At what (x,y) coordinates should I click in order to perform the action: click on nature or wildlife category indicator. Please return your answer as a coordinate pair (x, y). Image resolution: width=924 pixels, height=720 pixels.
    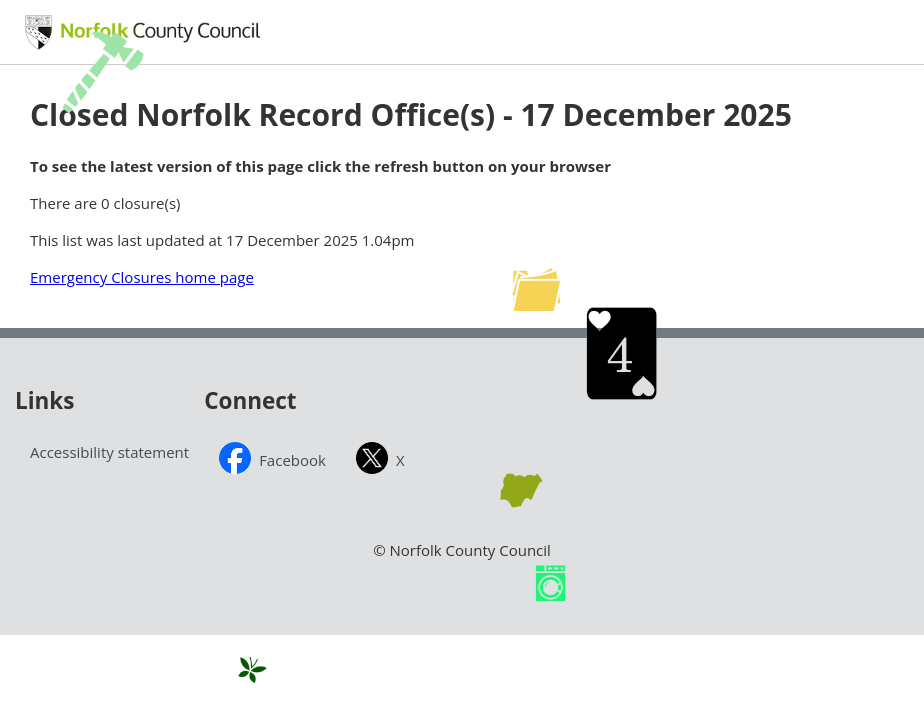
    Looking at the image, I should click on (252, 669).